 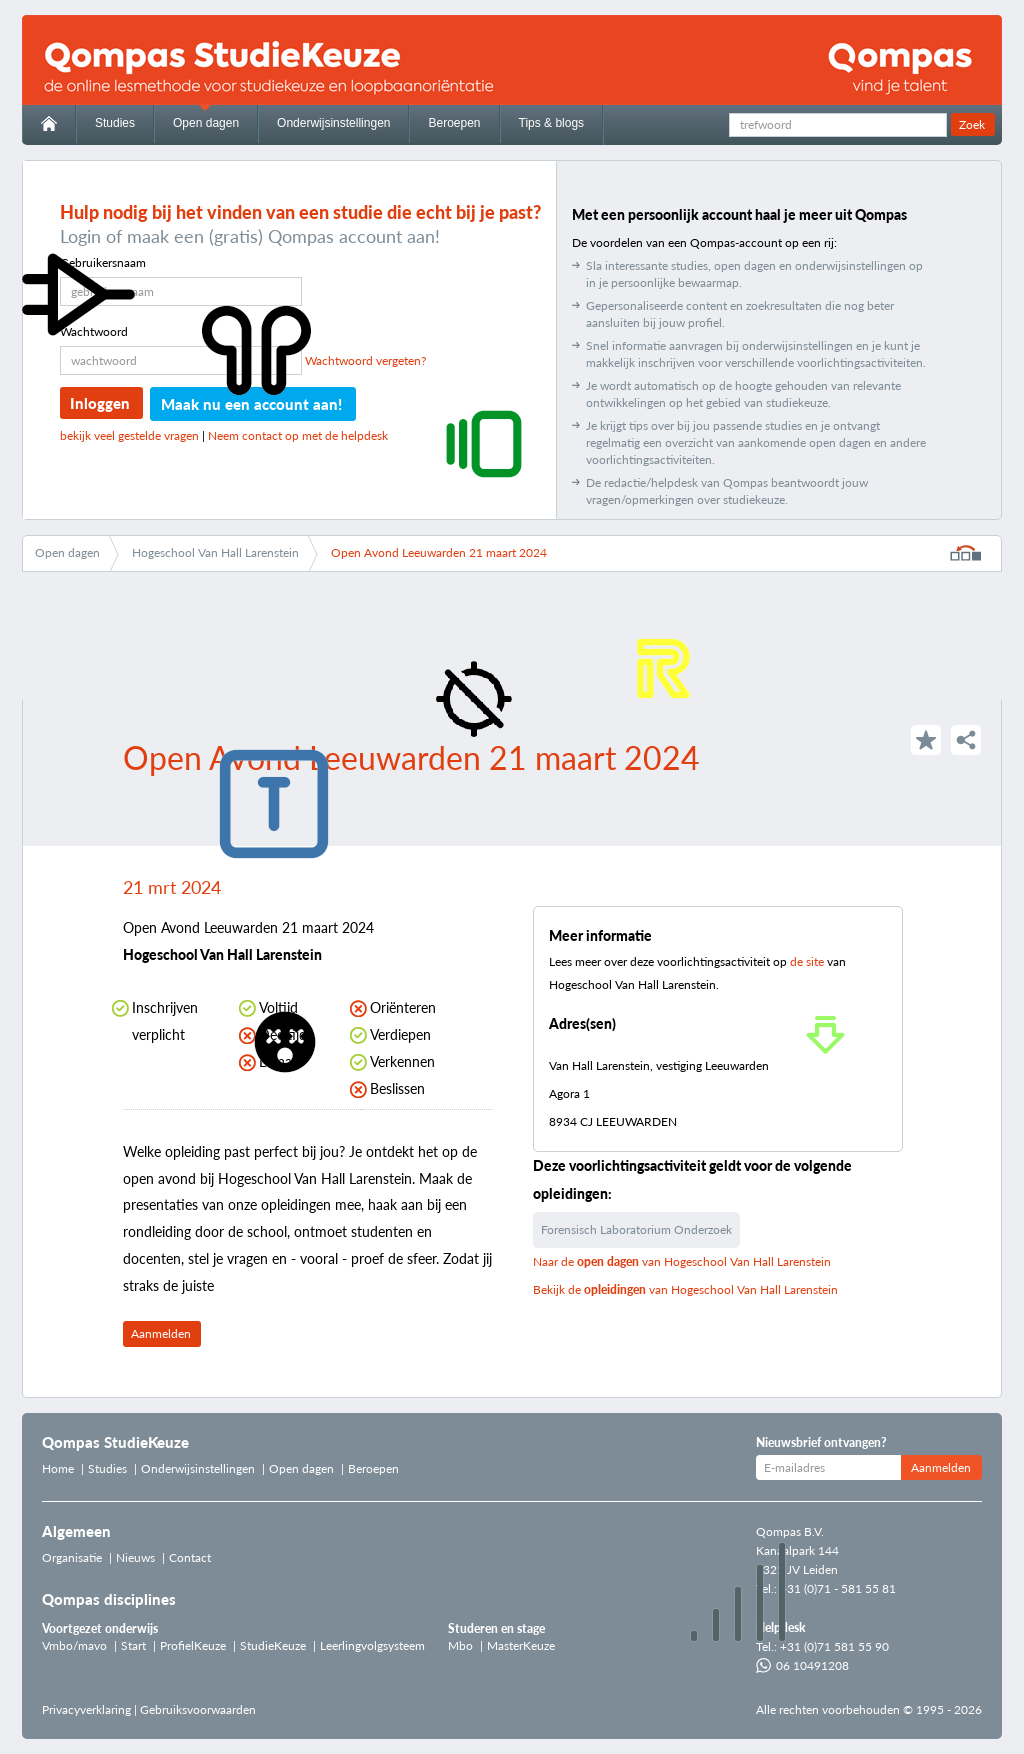 What do you see at coordinates (742, 1598) in the screenshot?
I see `indicates full cellular signal strength` at bounding box center [742, 1598].